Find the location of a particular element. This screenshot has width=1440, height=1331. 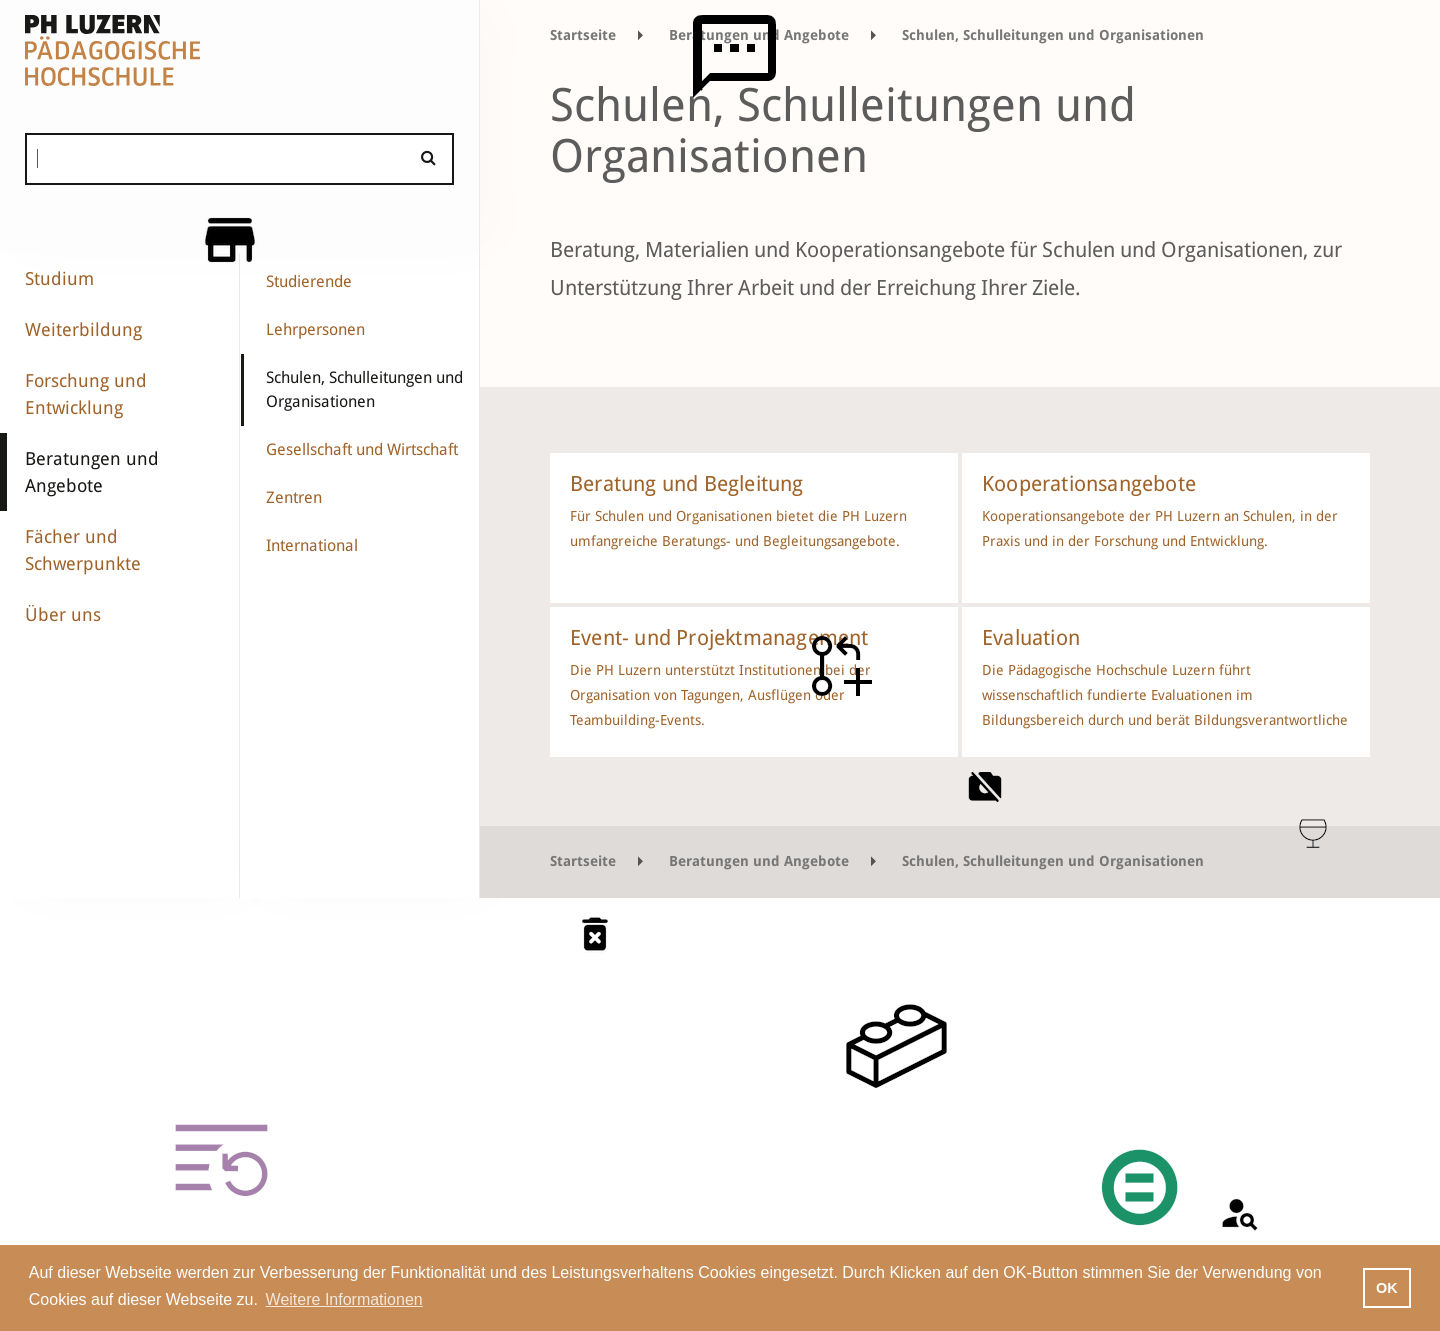

restart the current debug frame is located at coordinates (221, 1157).